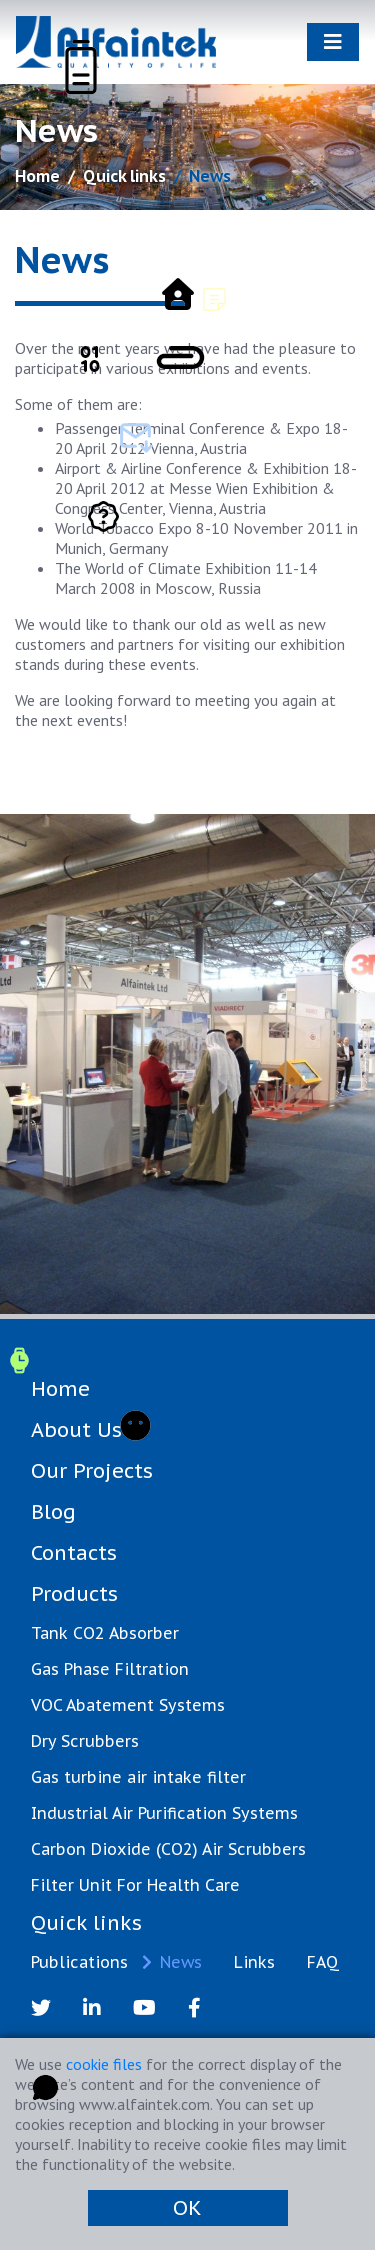  What do you see at coordinates (103, 516) in the screenshot?
I see `indicates unverified status or identity` at bounding box center [103, 516].